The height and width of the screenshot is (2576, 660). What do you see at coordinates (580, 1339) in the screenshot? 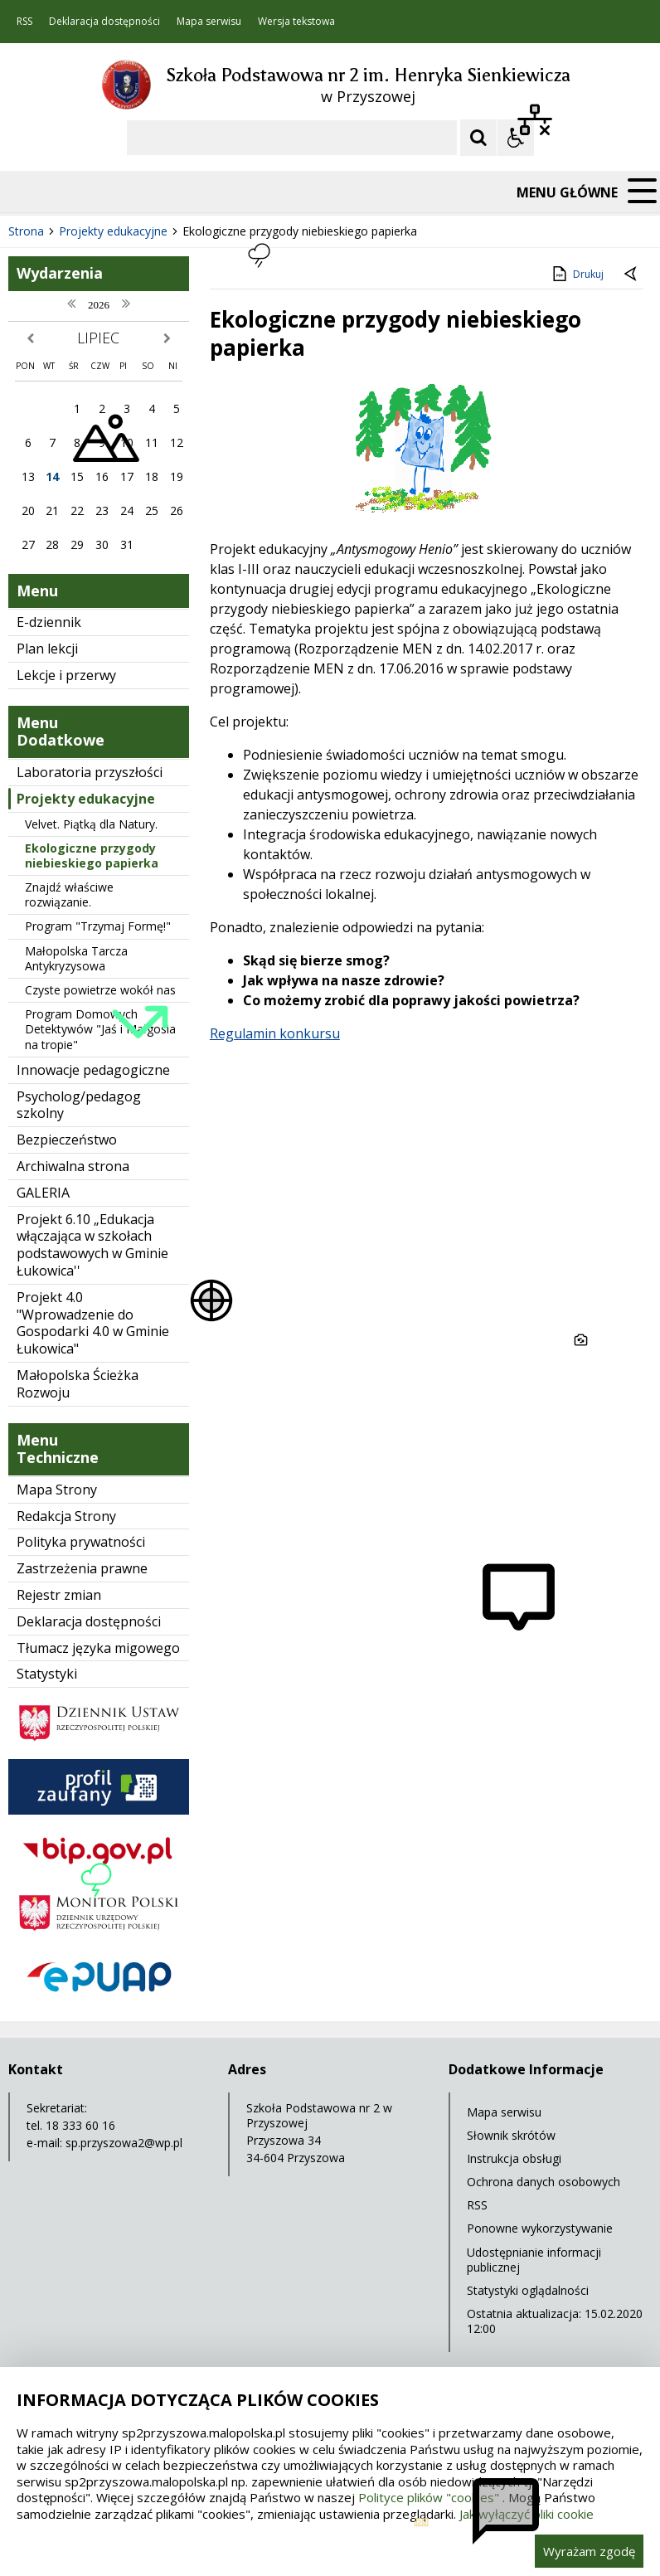
I see `switch between front and rear camera` at bounding box center [580, 1339].